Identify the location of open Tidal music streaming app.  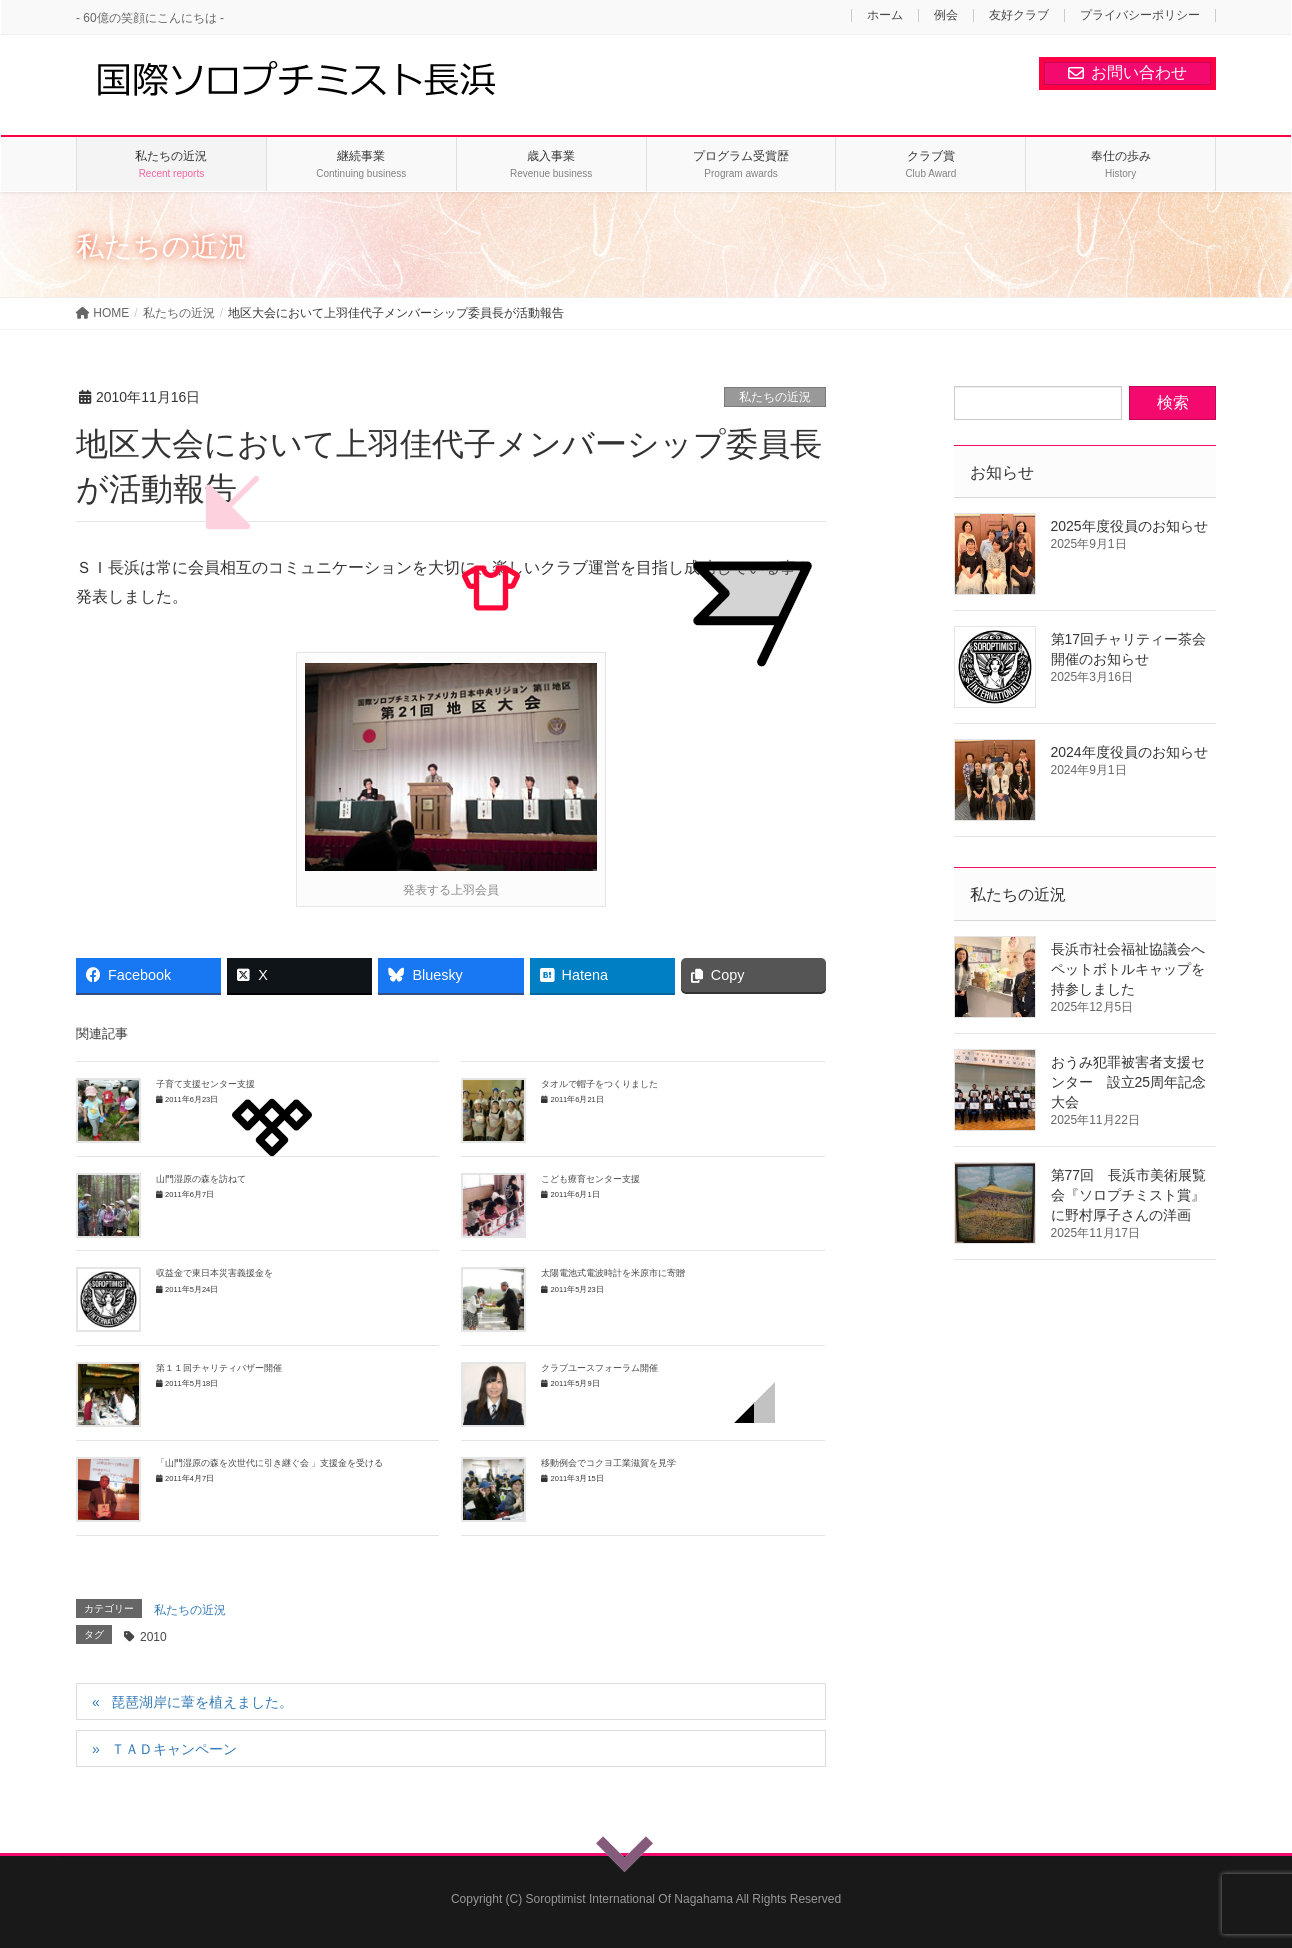
(272, 1125).